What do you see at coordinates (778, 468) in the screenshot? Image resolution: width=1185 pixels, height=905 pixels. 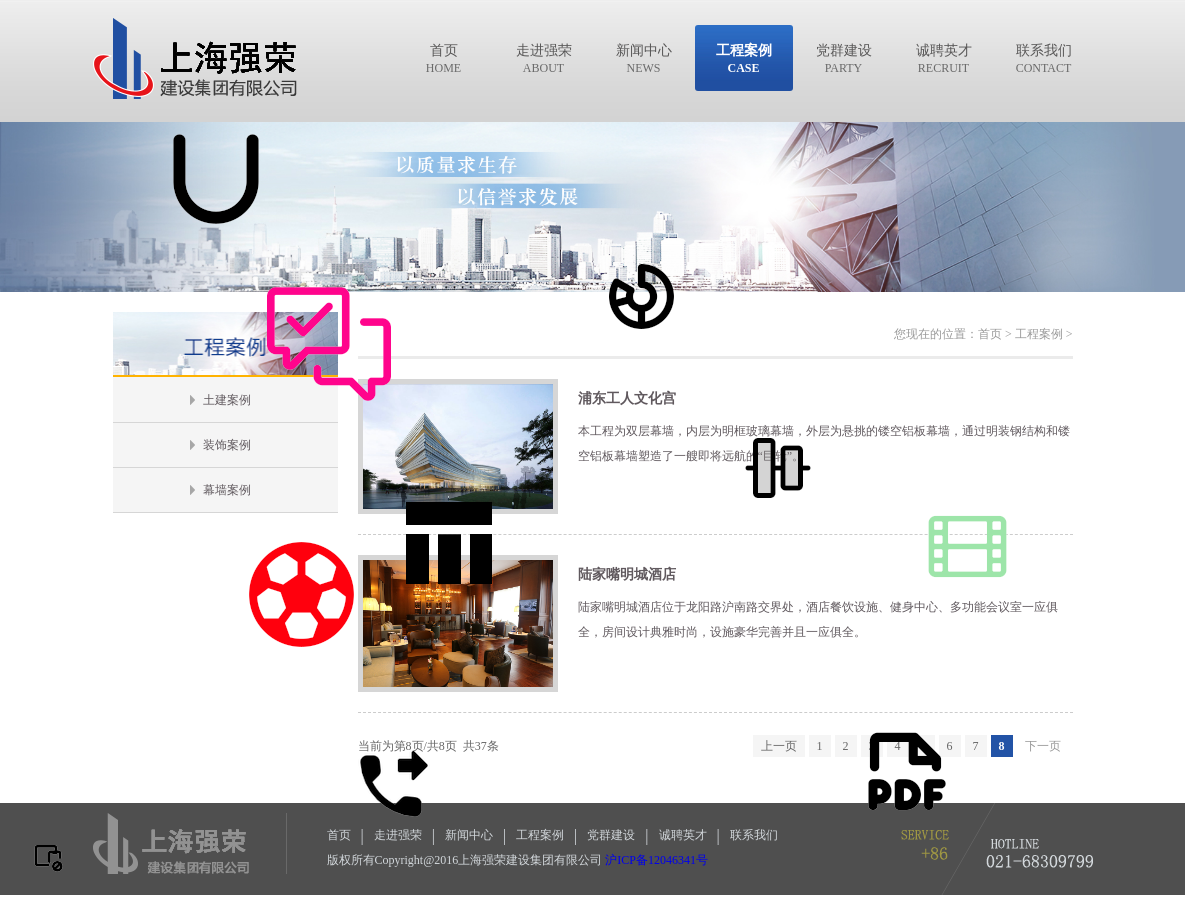 I see `align objects to vertical center` at bounding box center [778, 468].